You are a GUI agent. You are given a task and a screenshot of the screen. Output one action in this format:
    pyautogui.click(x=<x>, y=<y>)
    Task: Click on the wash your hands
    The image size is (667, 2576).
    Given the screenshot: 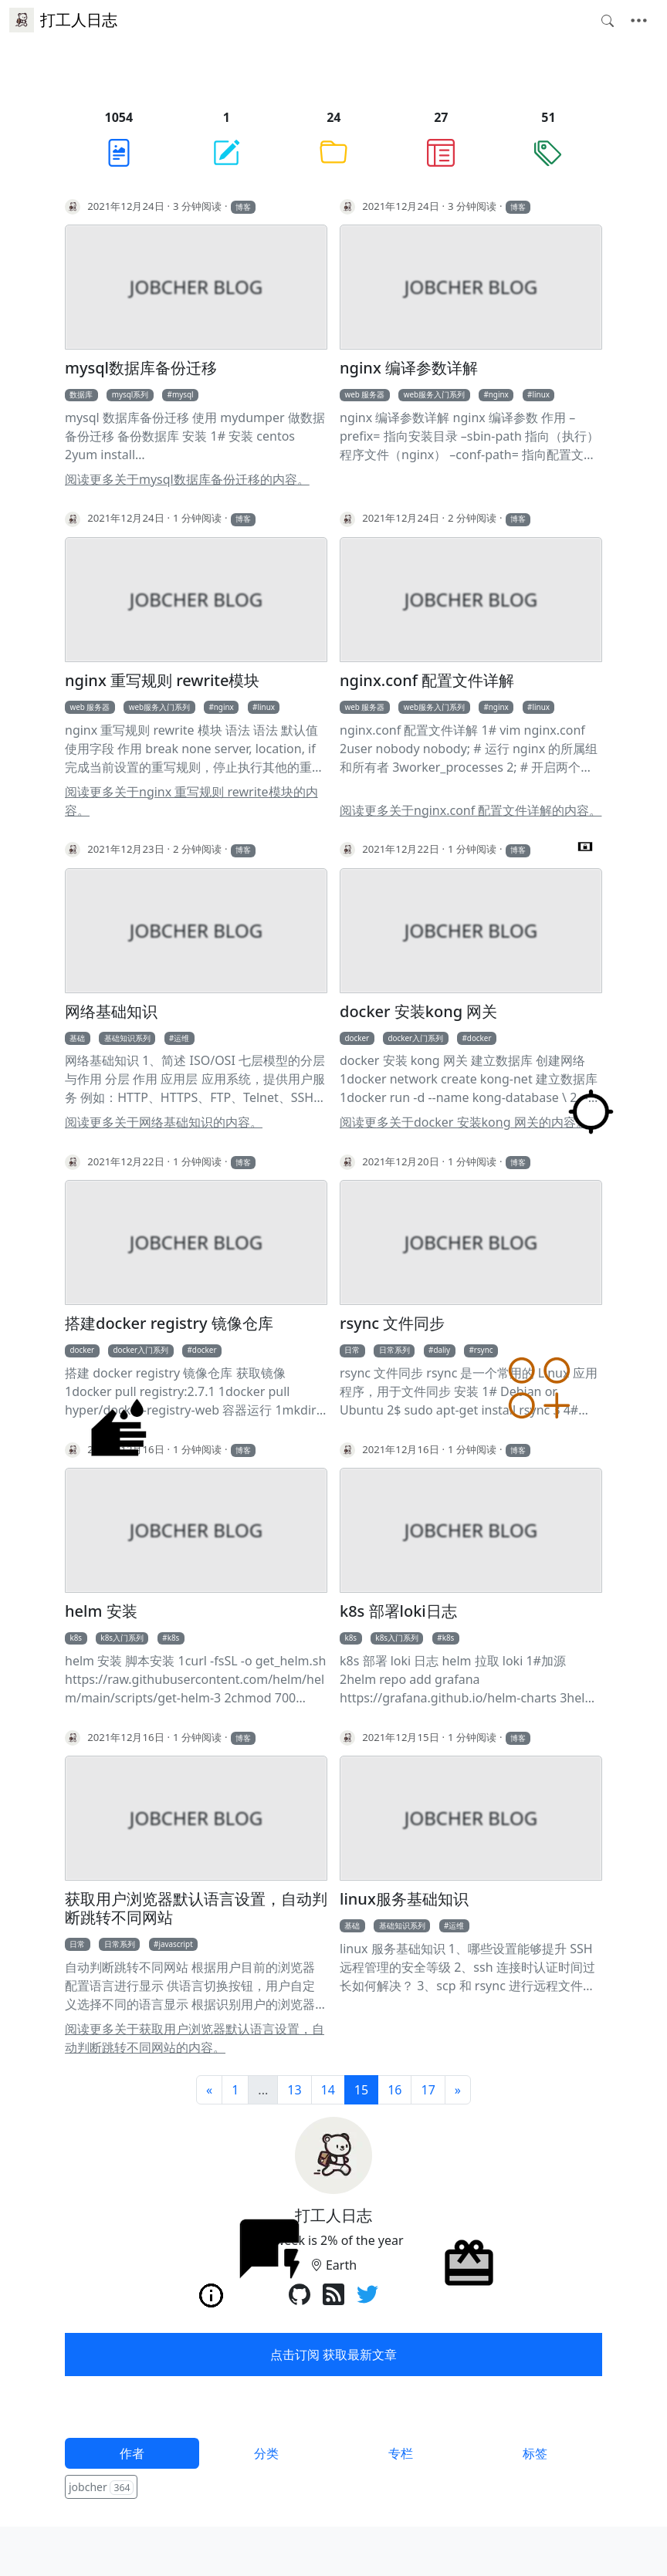 What is the action you would take?
    pyautogui.click(x=120, y=1427)
    